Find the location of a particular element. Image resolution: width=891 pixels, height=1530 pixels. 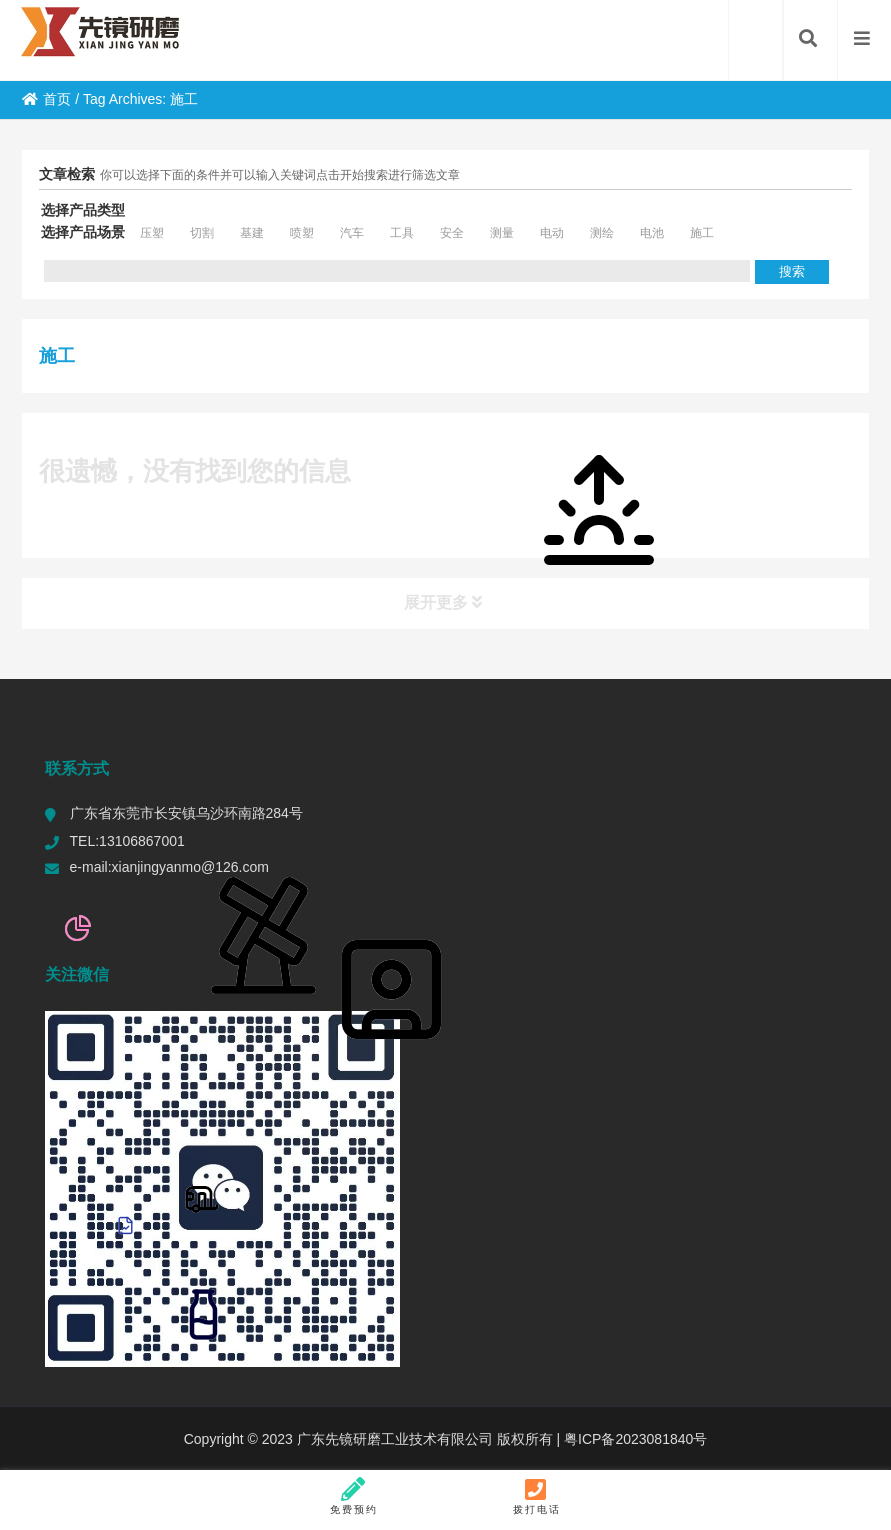

set a morning alarm or wake-up time is located at coordinates (599, 510).